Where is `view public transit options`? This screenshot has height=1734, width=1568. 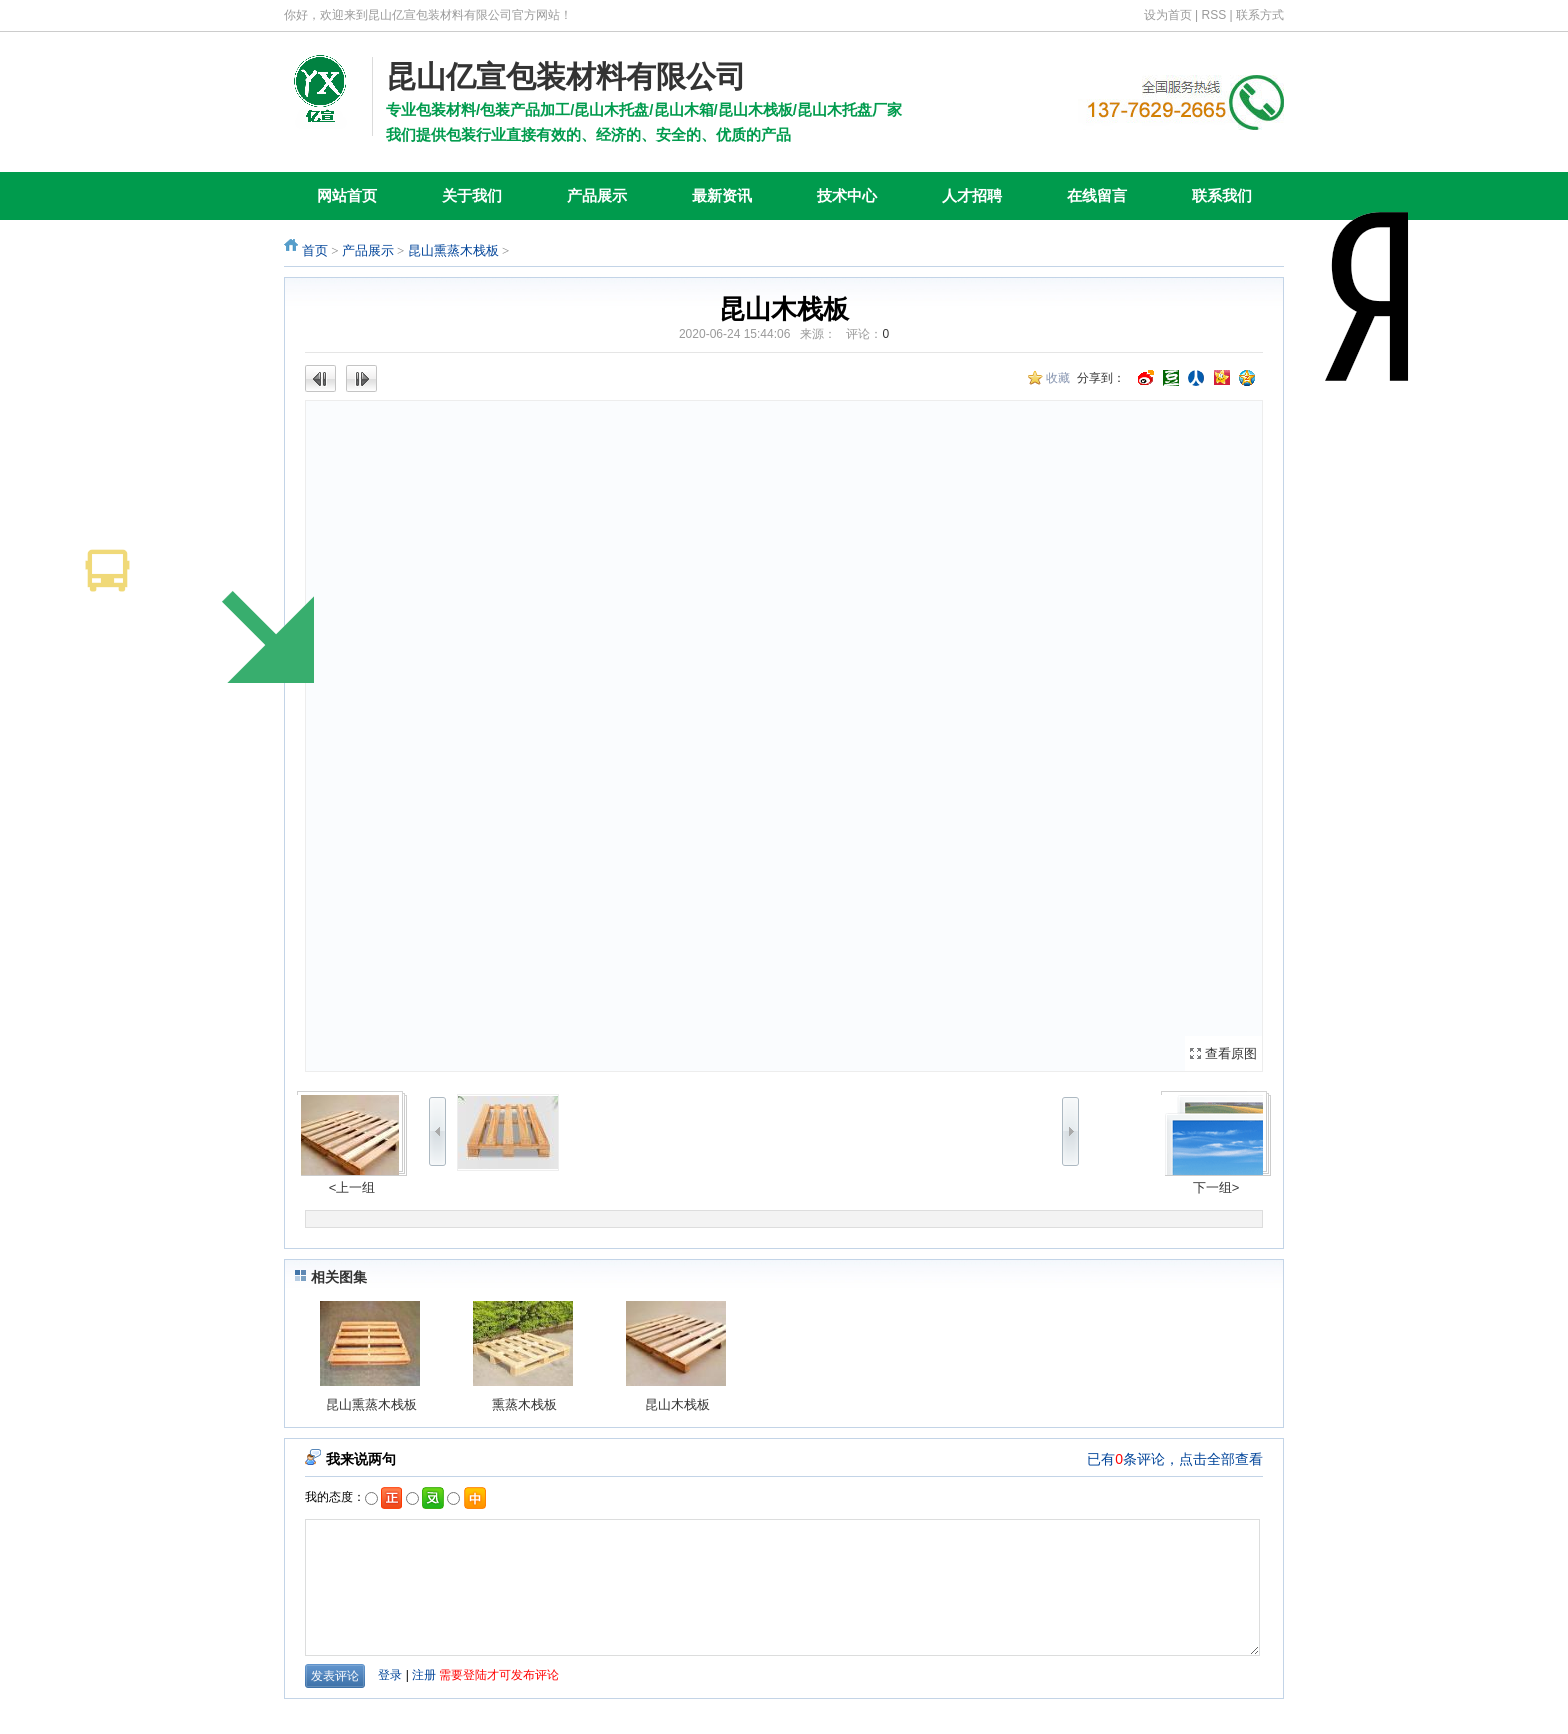 view public transit options is located at coordinates (107, 569).